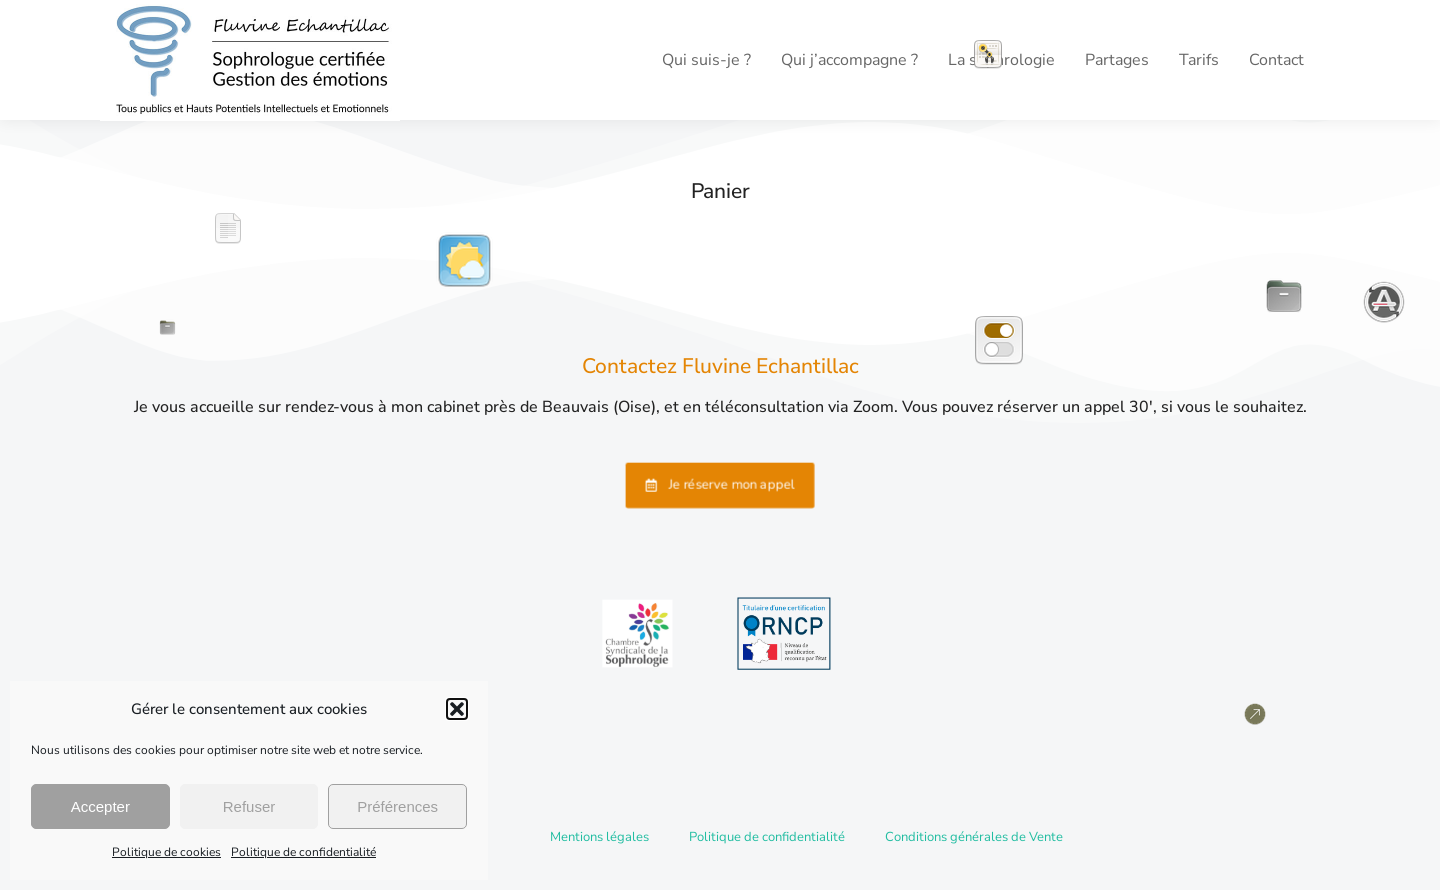 This screenshot has width=1440, height=890. I want to click on indicates a symbolic link or shortcut to another file, so click(1255, 714).